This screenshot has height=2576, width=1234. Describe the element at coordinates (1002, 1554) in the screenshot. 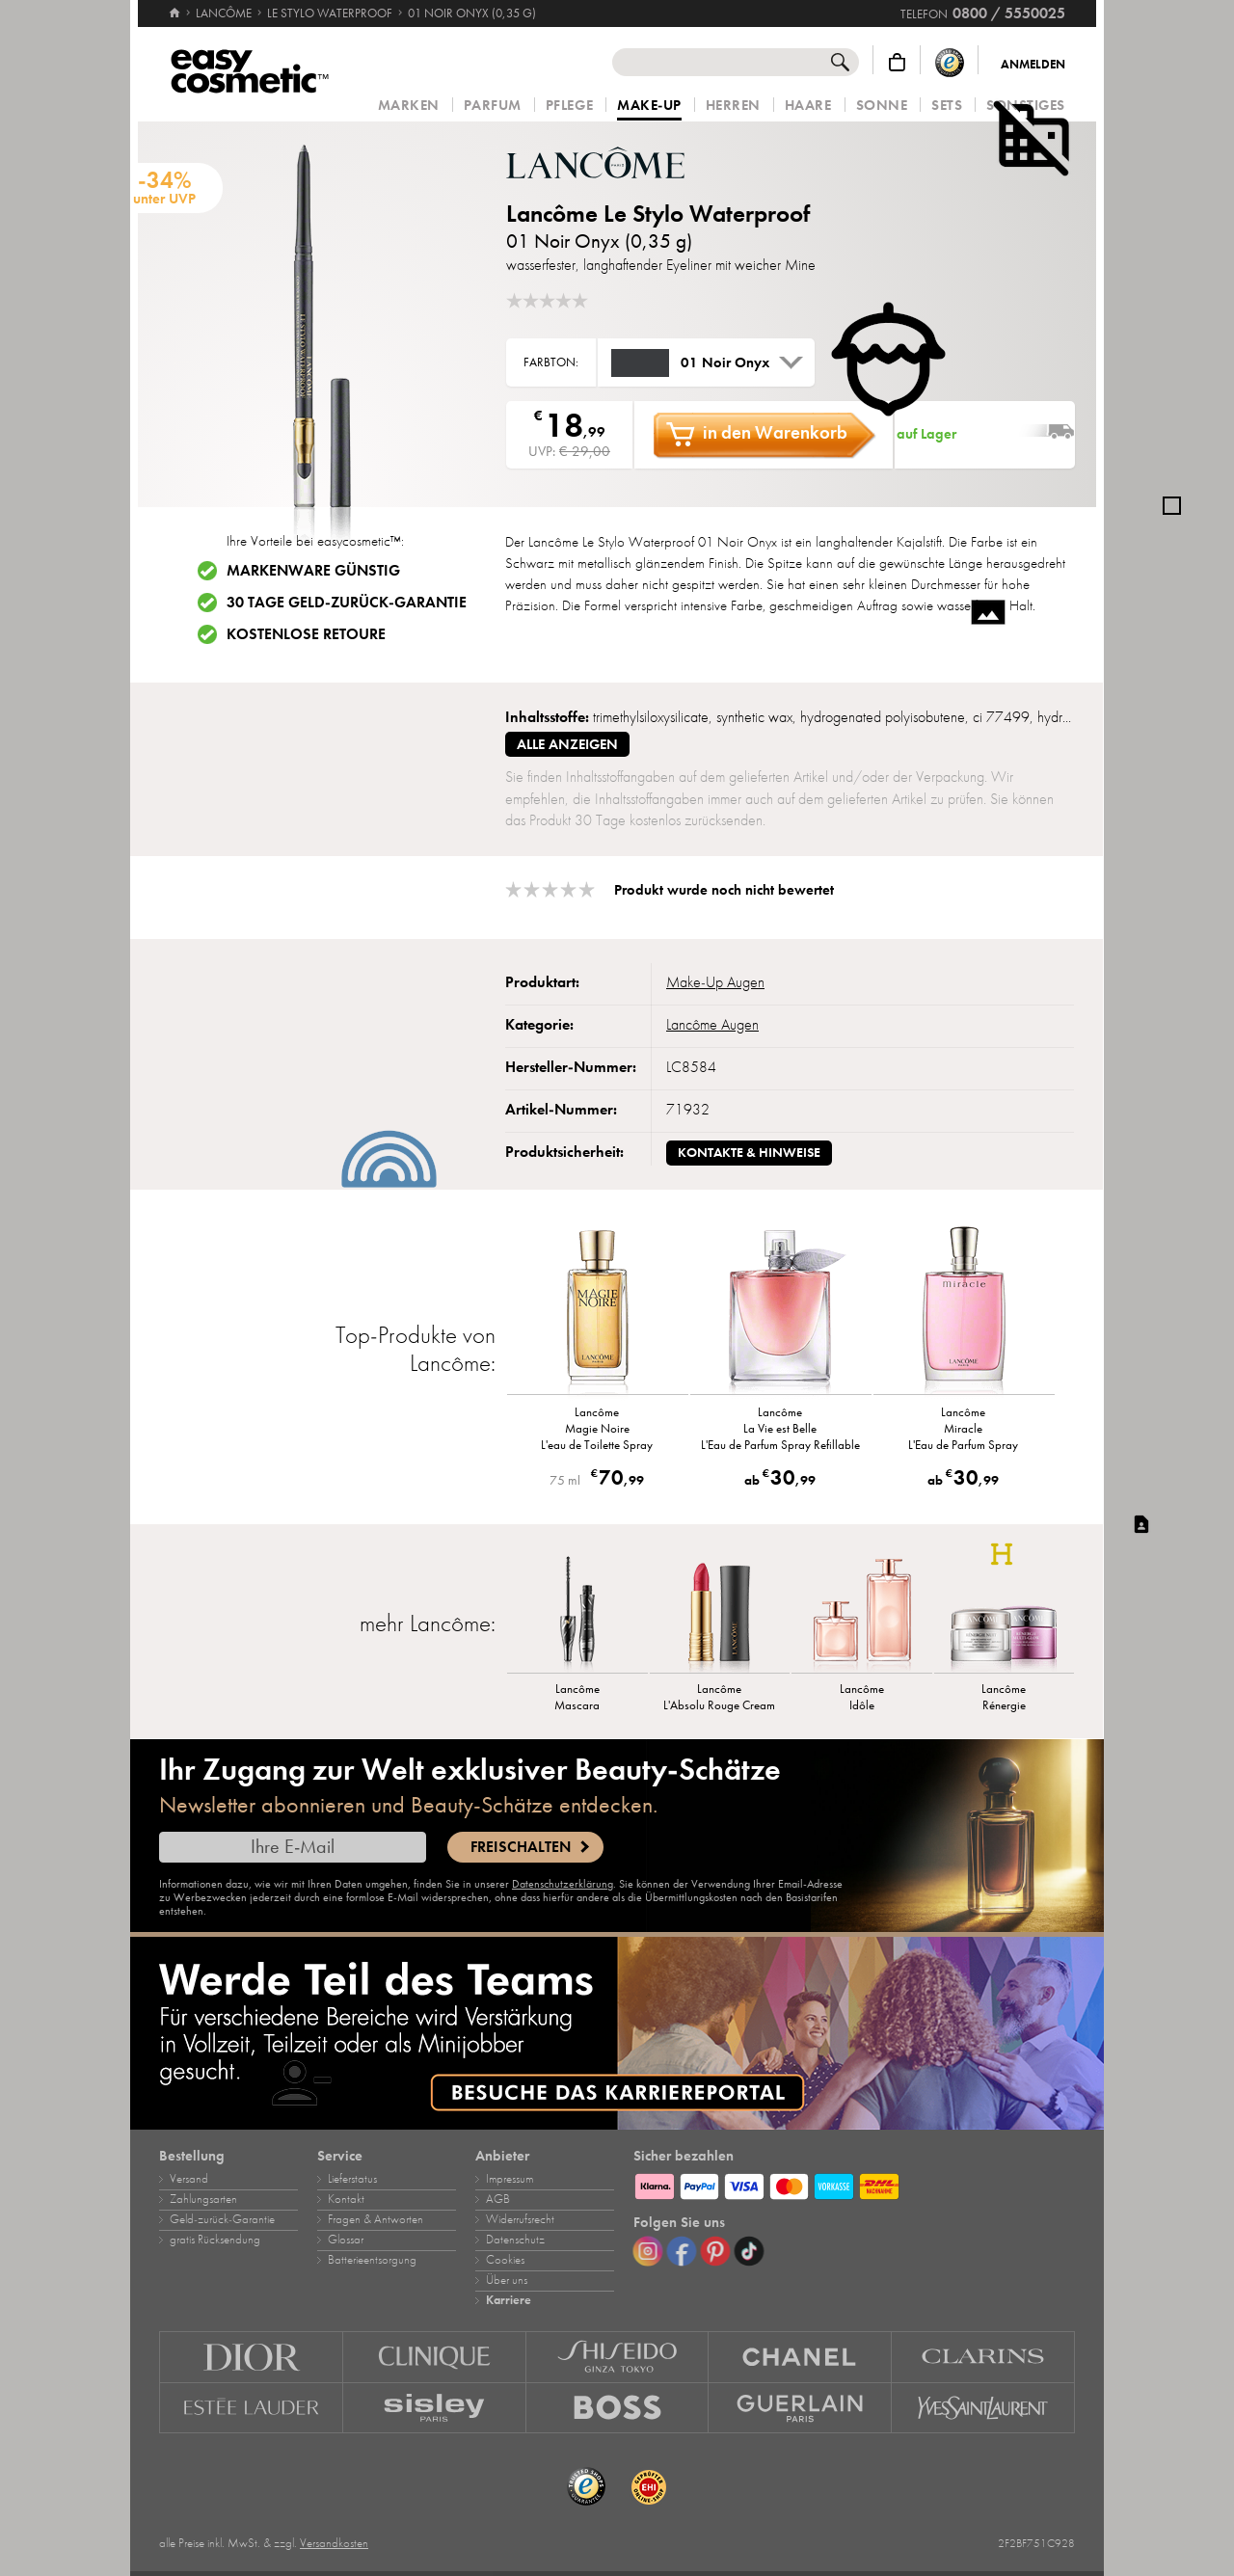

I see `format text as a heading` at that location.